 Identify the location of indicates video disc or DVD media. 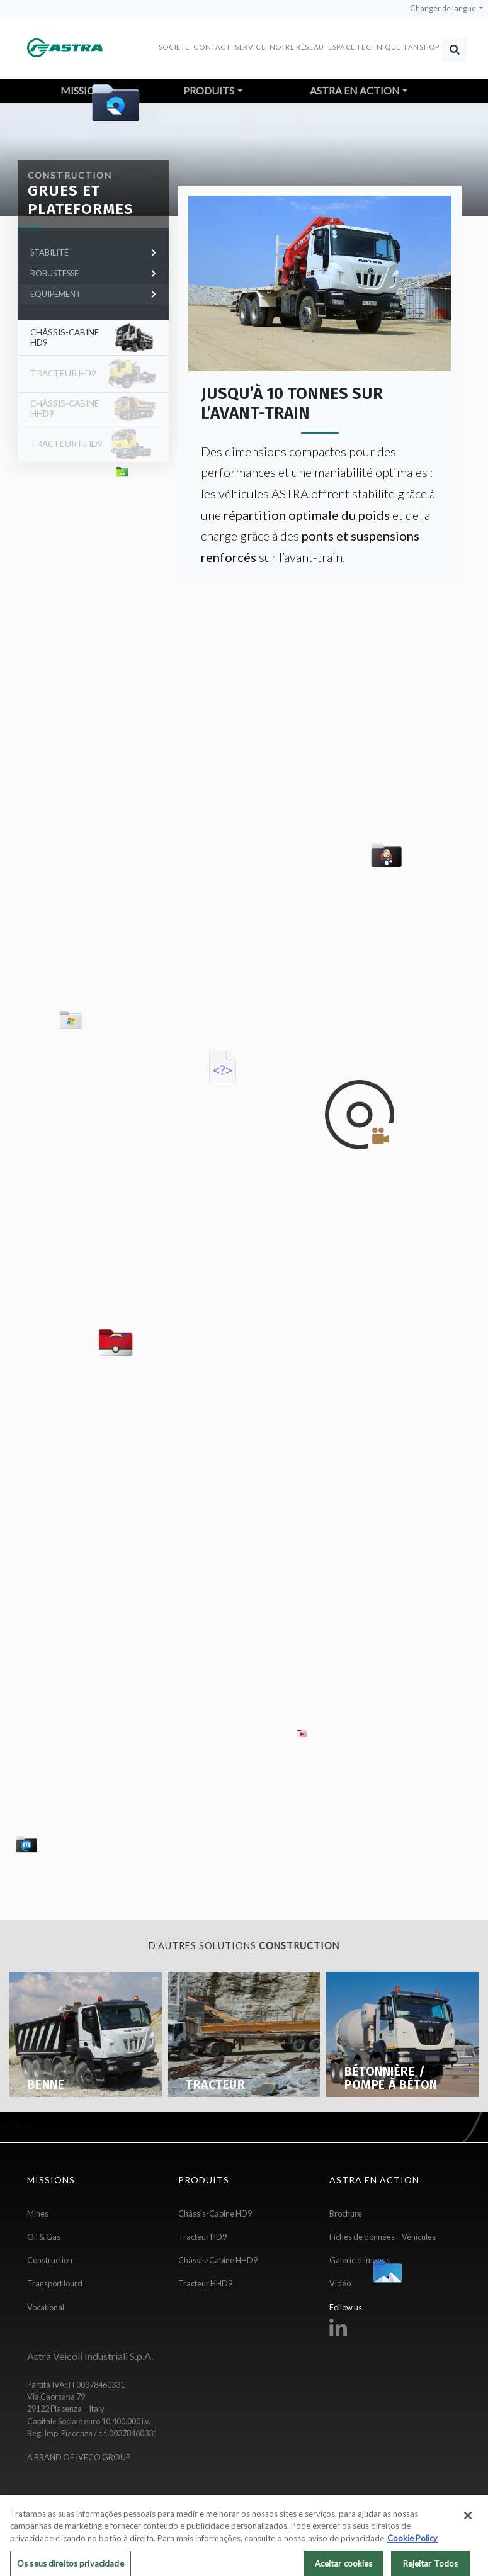
(360, 1115).